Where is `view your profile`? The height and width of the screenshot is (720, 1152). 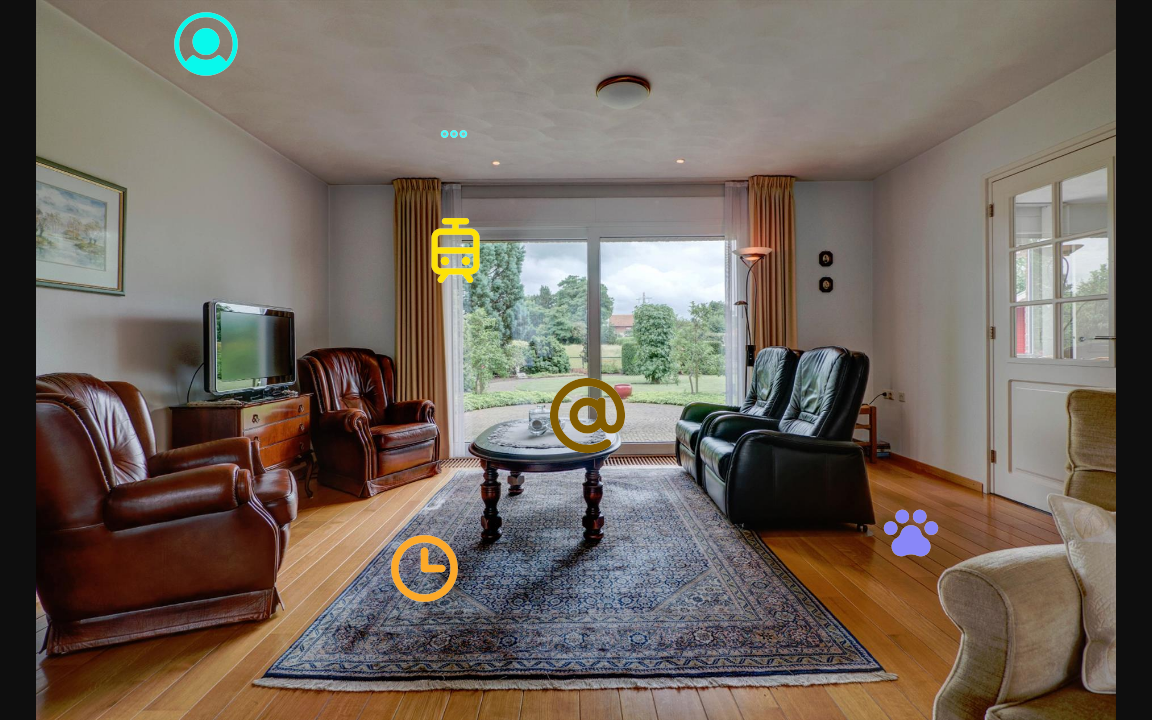
view your profile is located at coordinates (206, 44).